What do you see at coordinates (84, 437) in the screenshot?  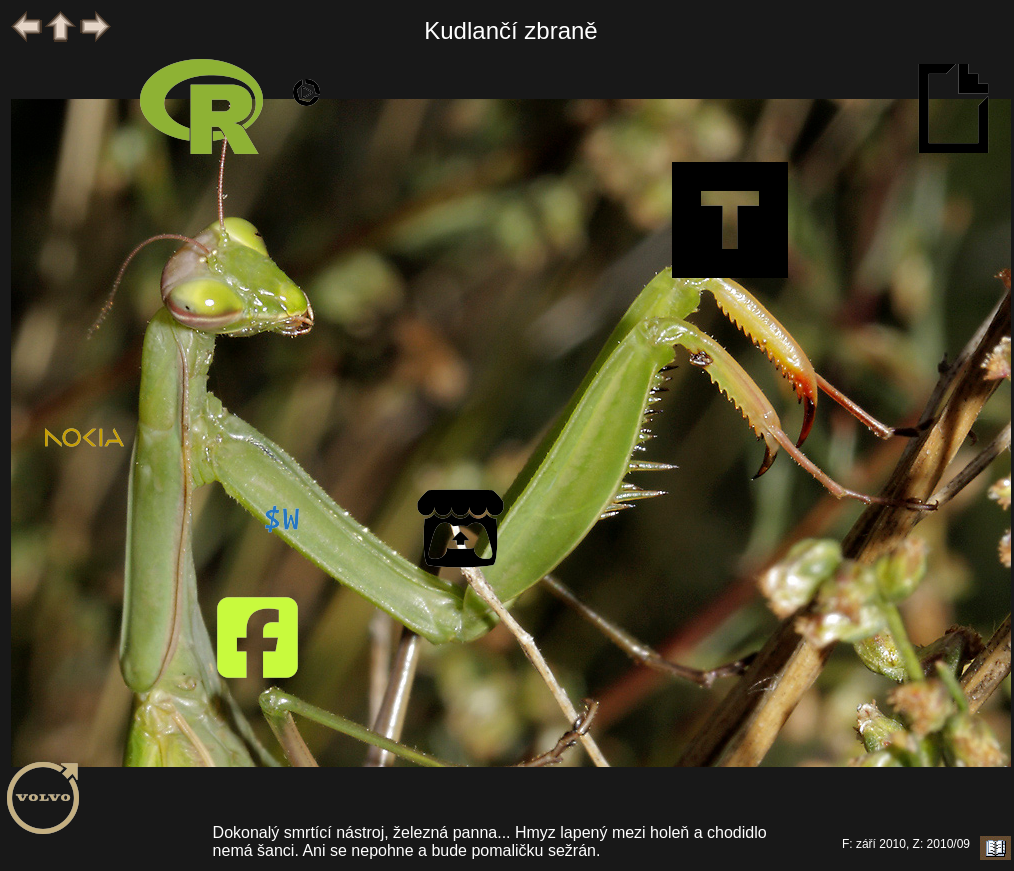 I see `Nokia brand logo` at bounding box center [84, 437].